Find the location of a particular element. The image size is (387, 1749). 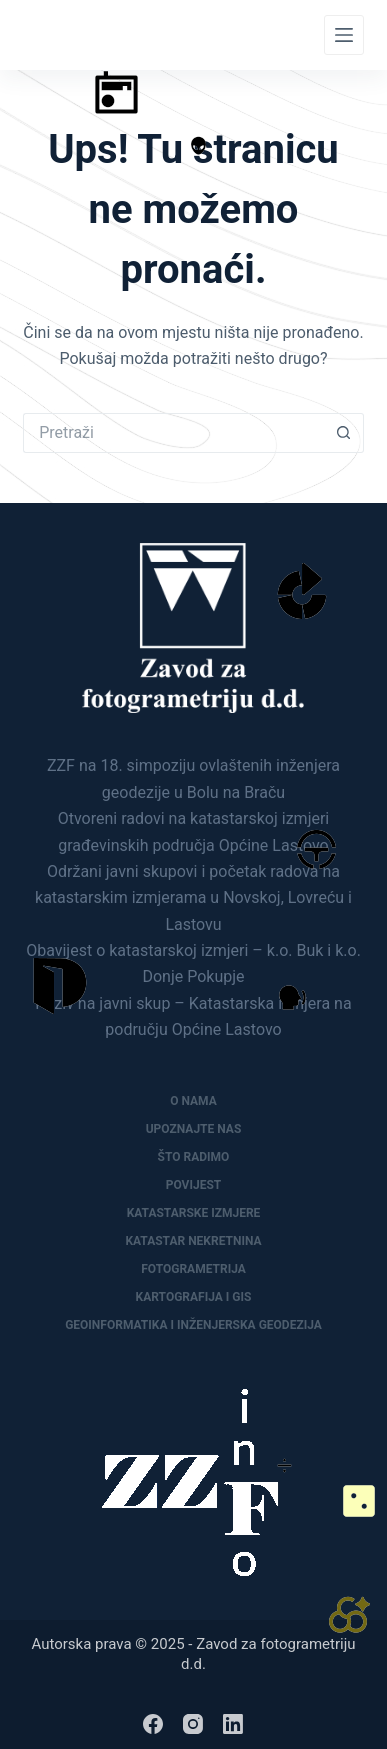

Atlassian Bamboo continuous integration service is located at coordinates (302, 591).